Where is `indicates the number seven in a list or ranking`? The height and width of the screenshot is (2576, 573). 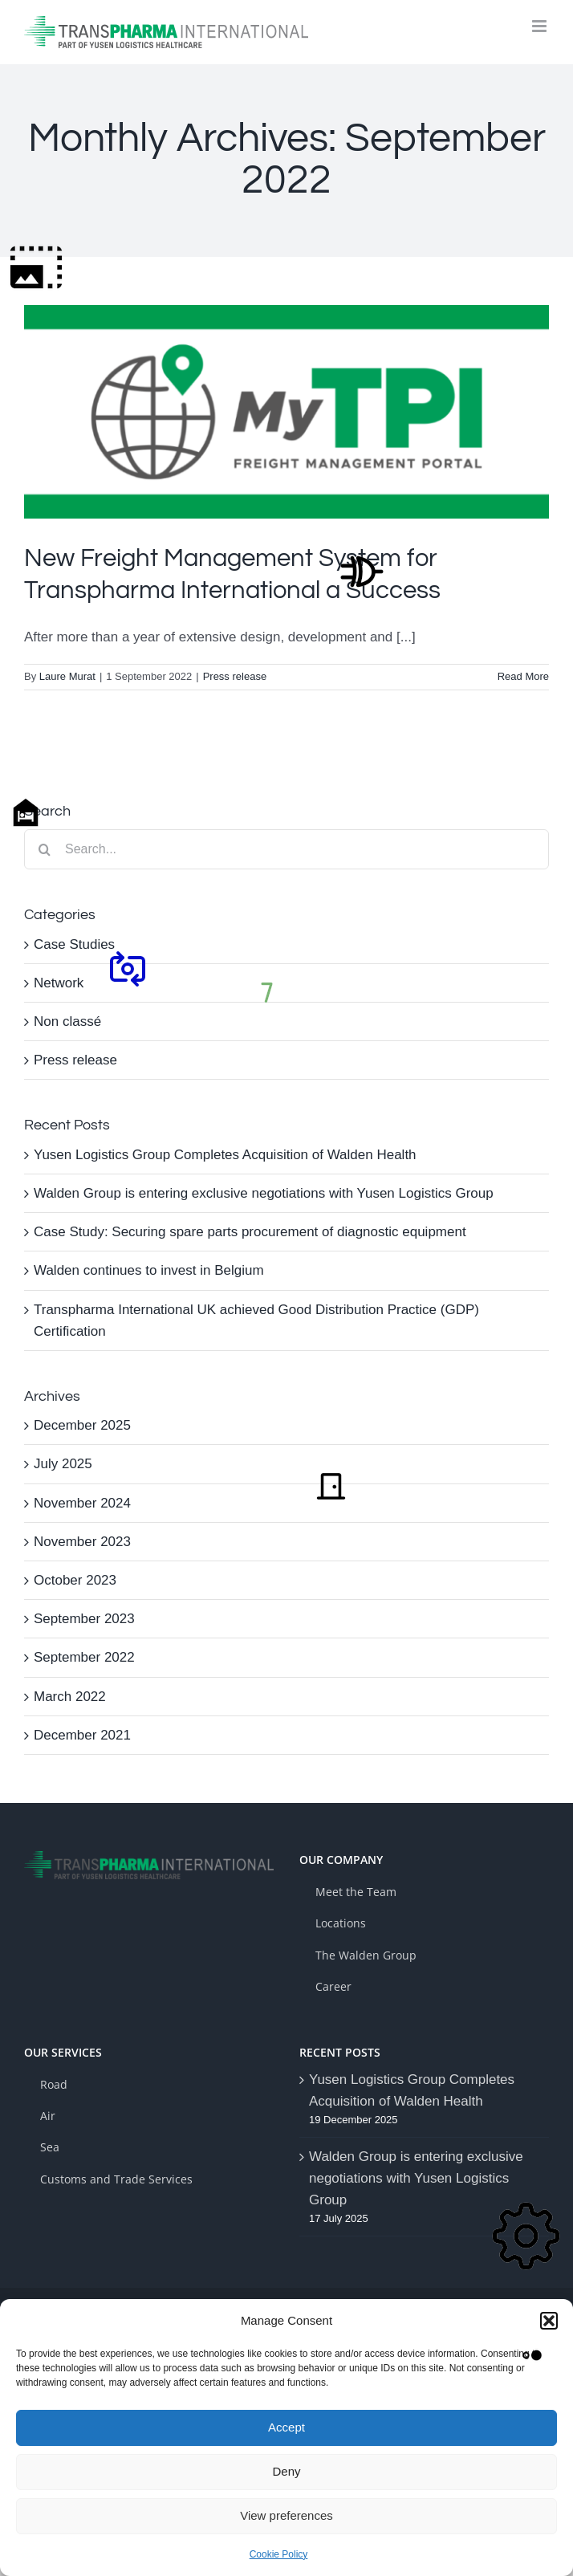
indicates the number seven in a list or ranking is located at coordinates (266, 992).